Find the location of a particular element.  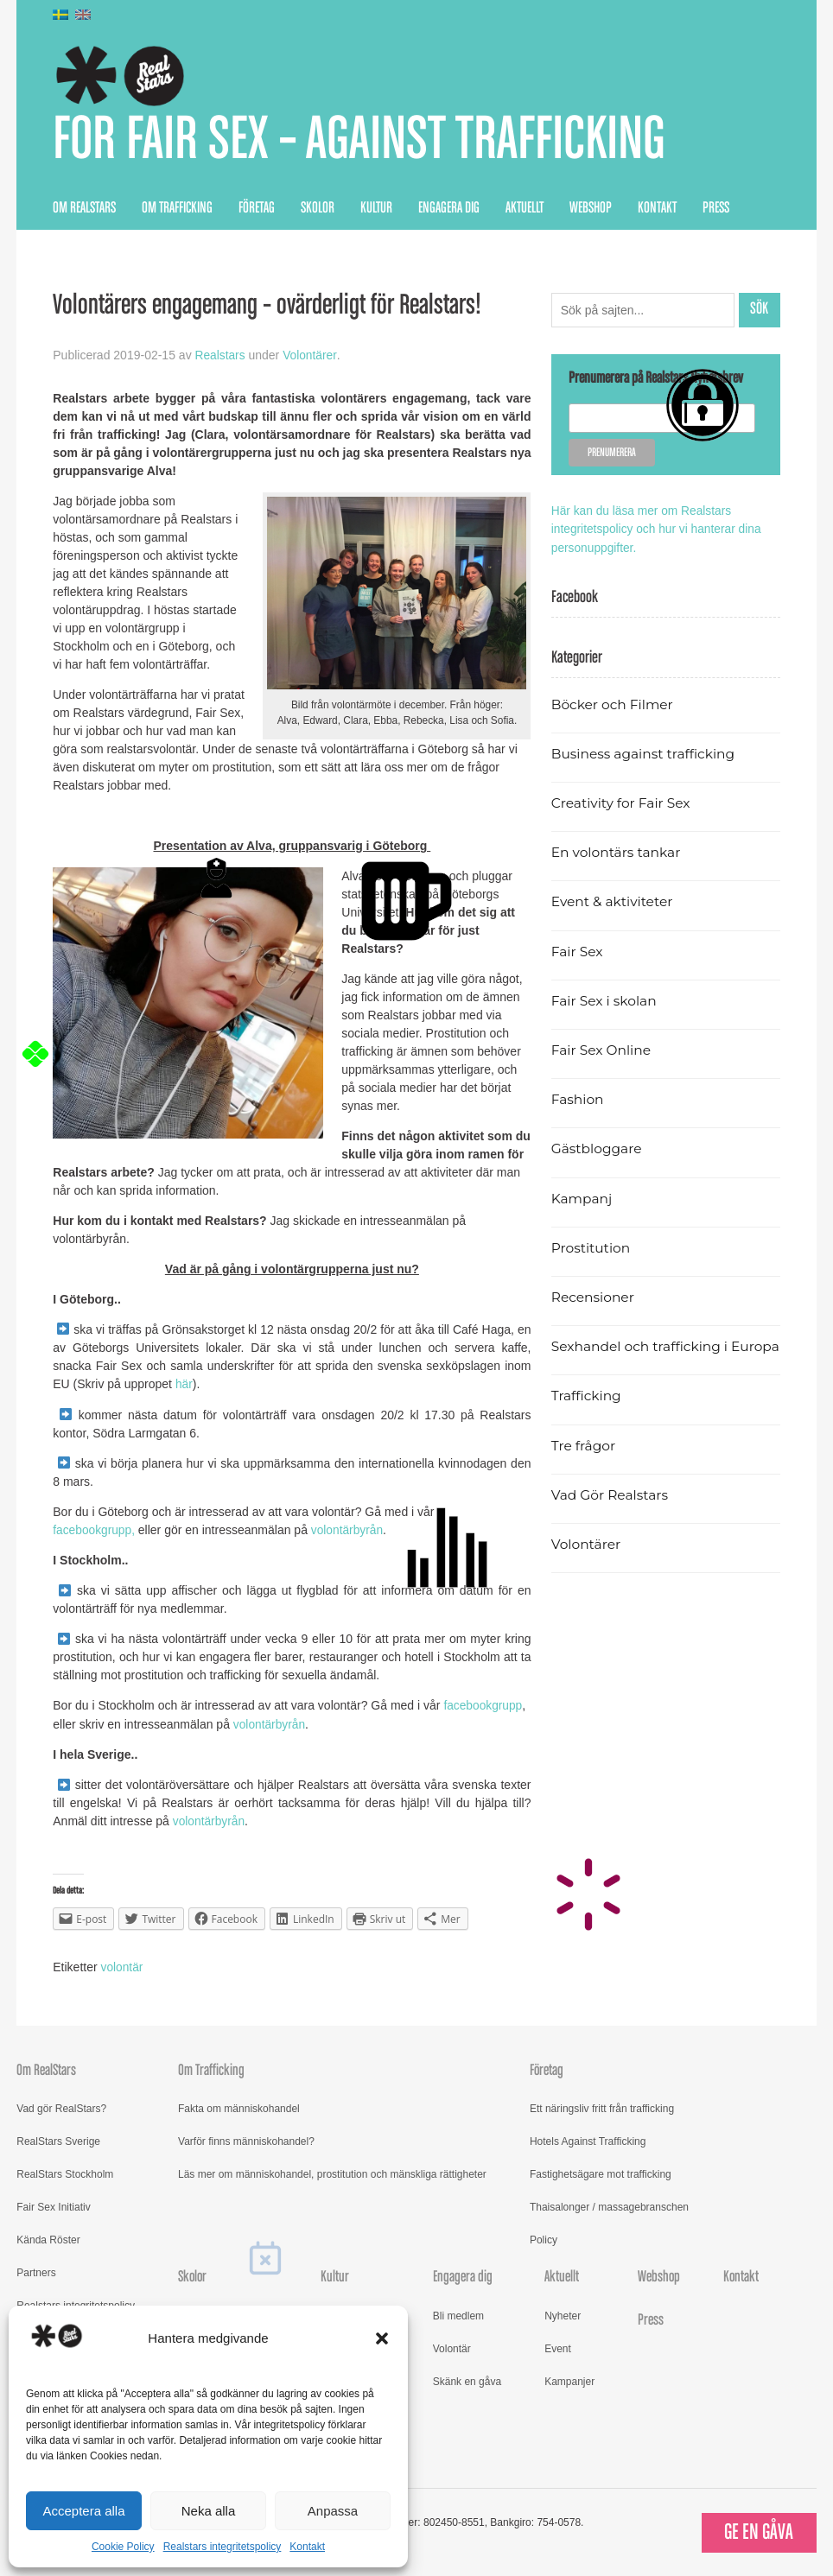

access healthcare or nursing services is located at coordinates (216, 879).